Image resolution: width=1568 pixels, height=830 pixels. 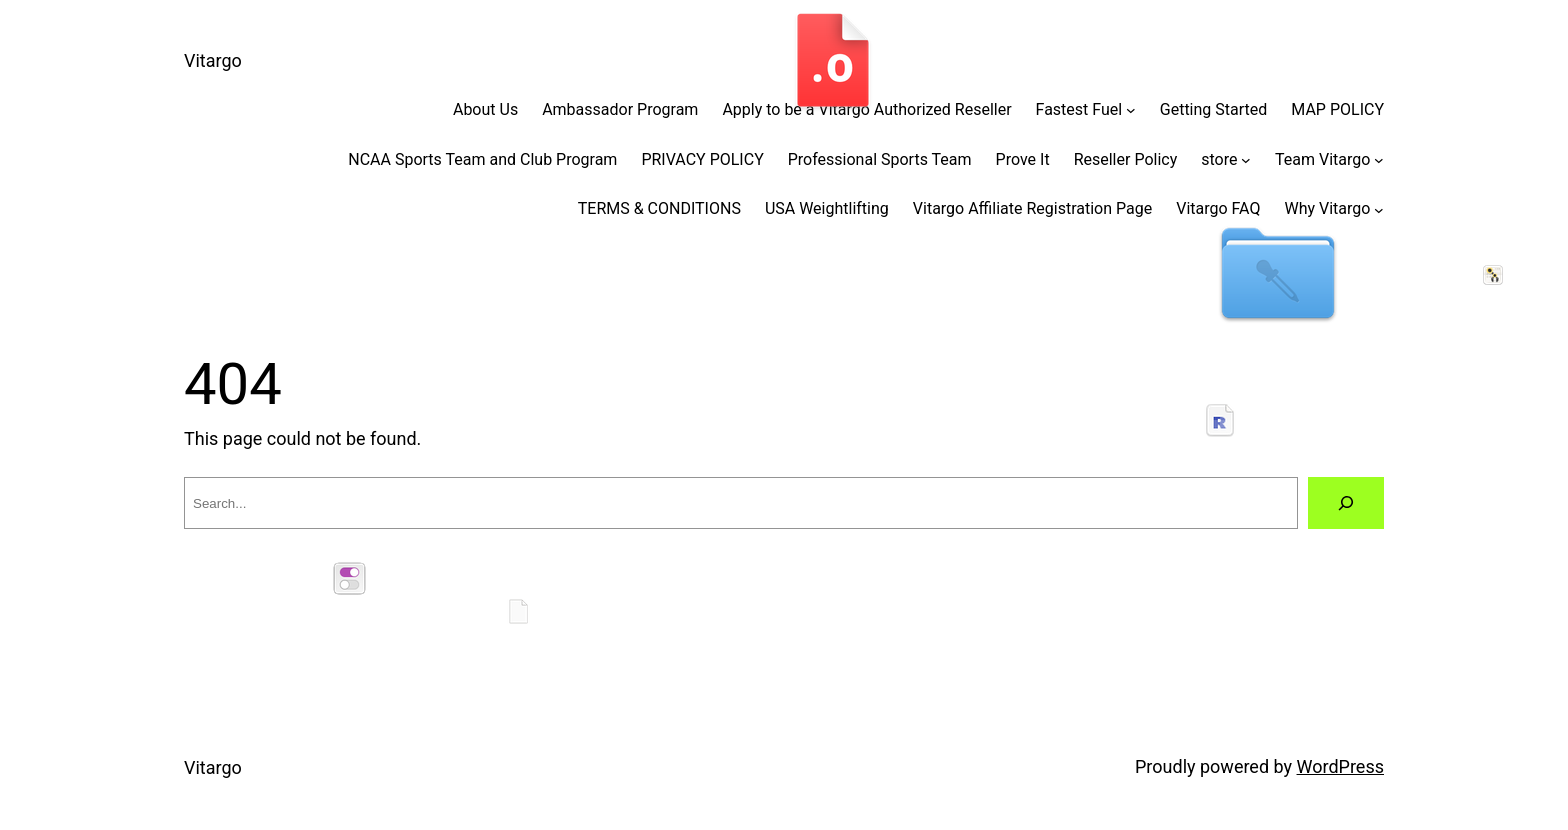 What do you see at coordinates (833, 62) in the screenshot?
I see `object file type indicator` at bounding box center [833, 62].